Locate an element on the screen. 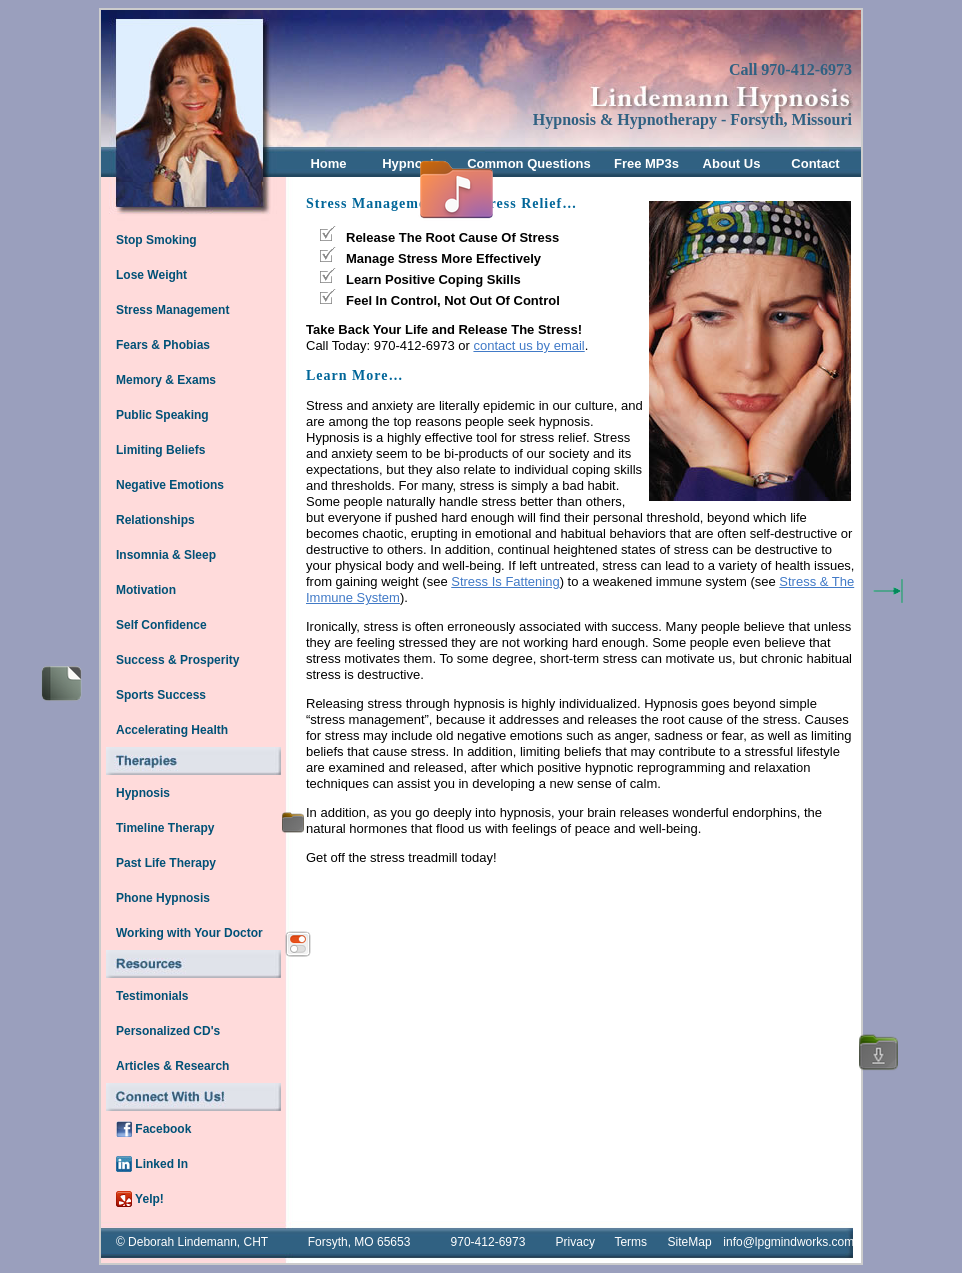 The image size is (962, 1273). open gnome tweaks to customize system settings is located at coordinates (298, 944).